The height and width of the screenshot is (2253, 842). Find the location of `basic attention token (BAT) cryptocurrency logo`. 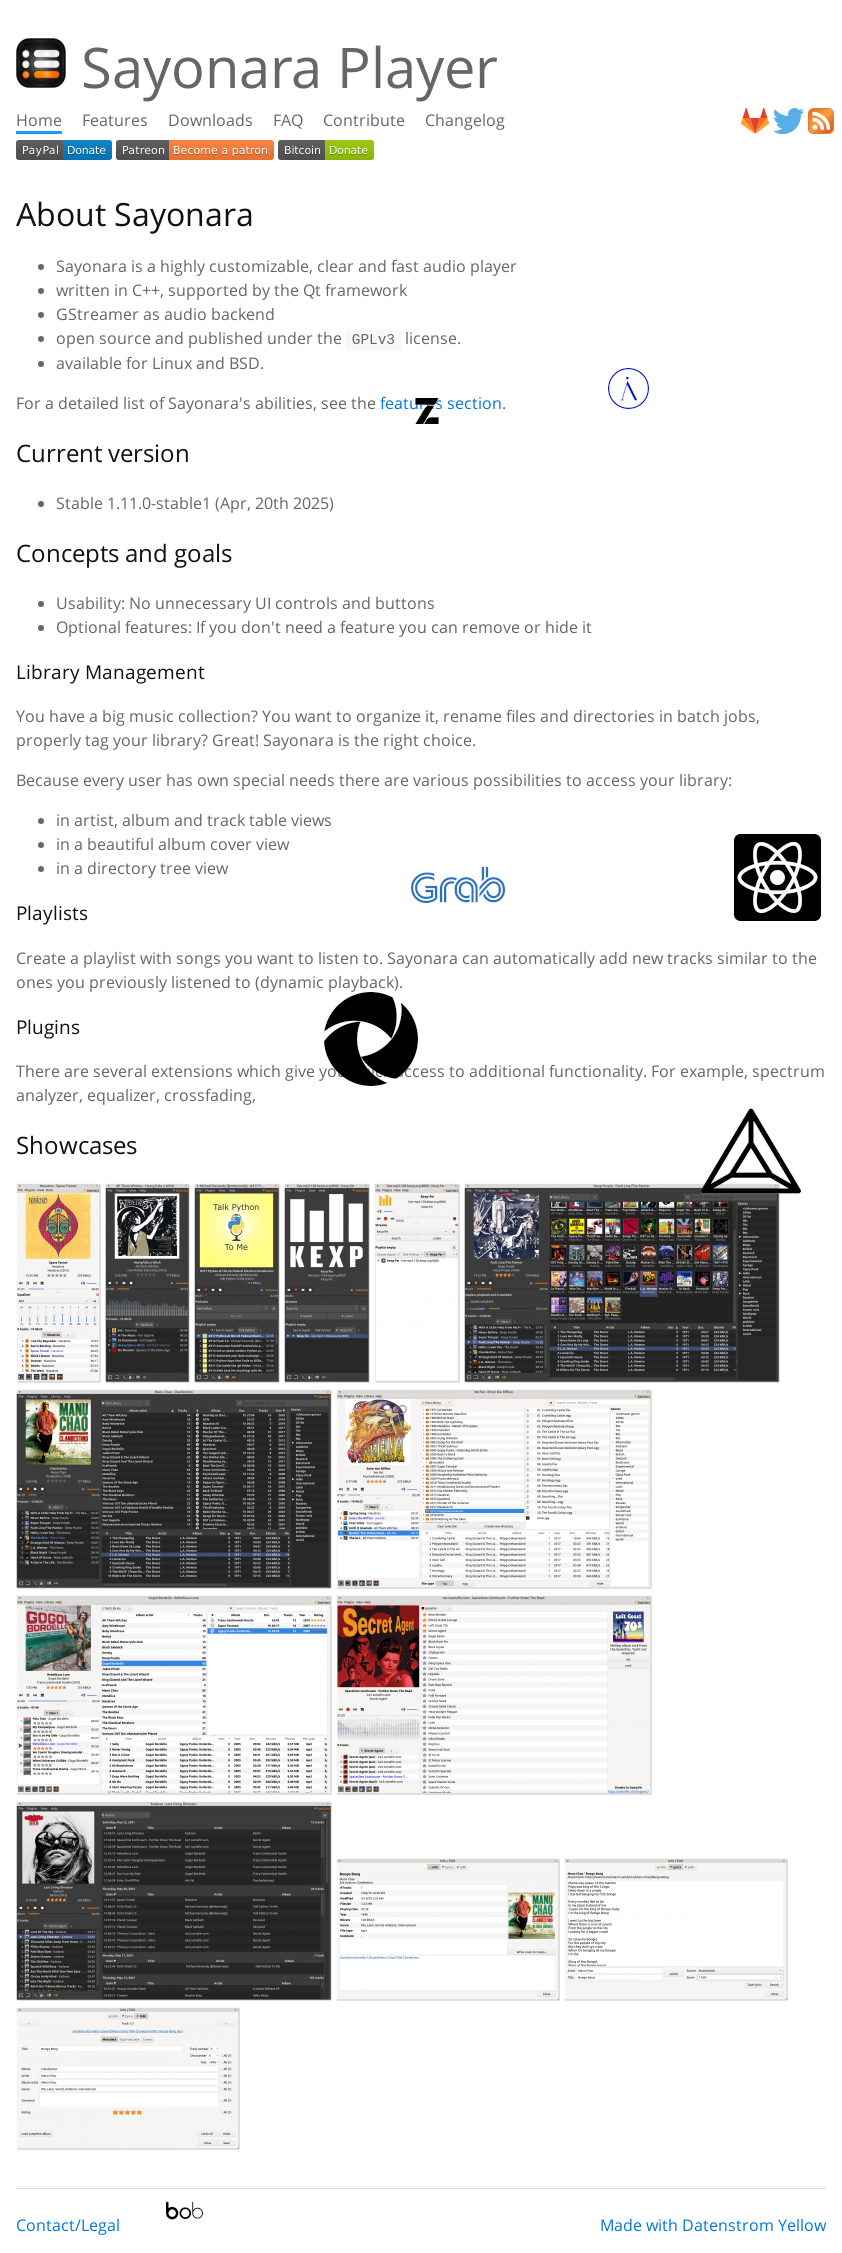

basic attention token (BAT) cryptocurrency logo is located at coordinates (751, 1151).